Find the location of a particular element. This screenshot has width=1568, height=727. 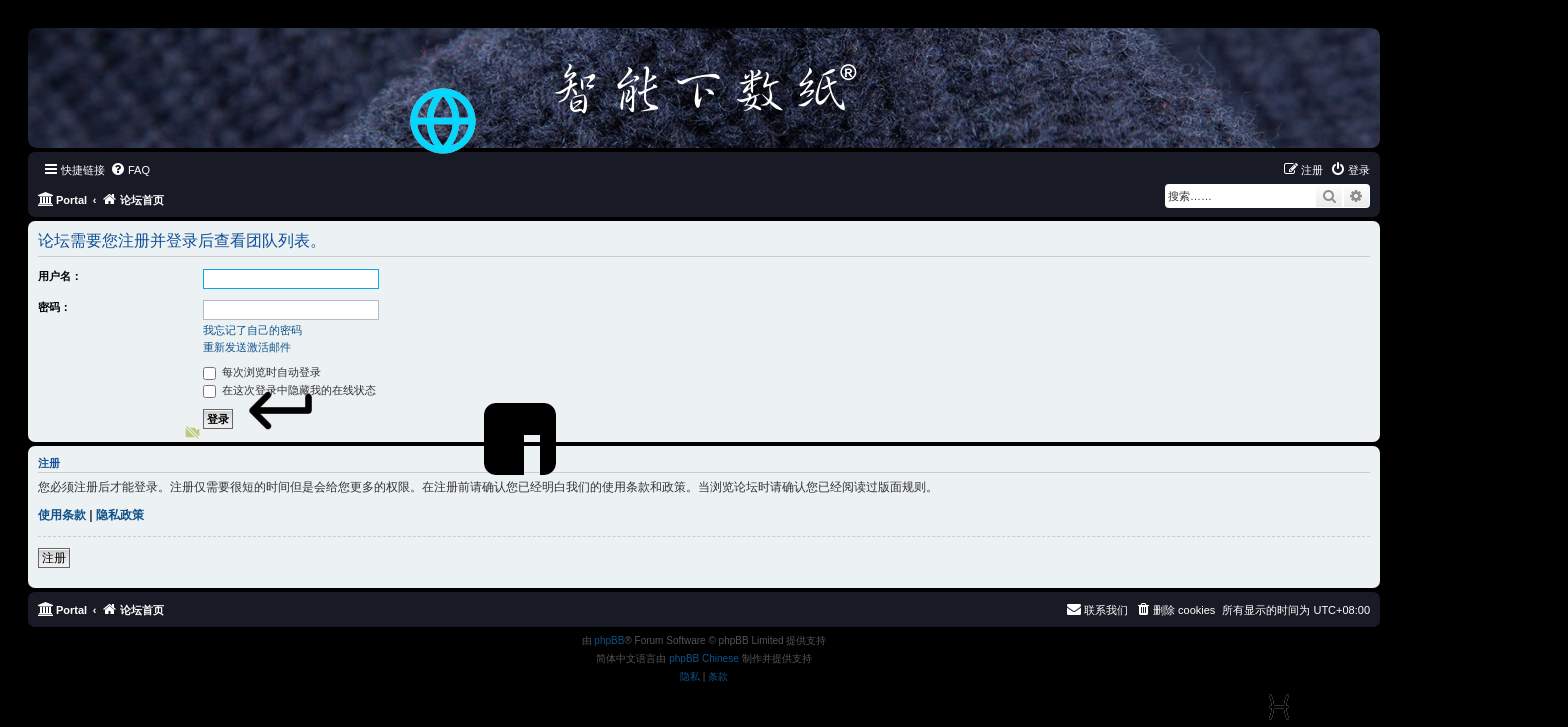

pisces zodiac sign symbol is located at coordinates (1279, 707).